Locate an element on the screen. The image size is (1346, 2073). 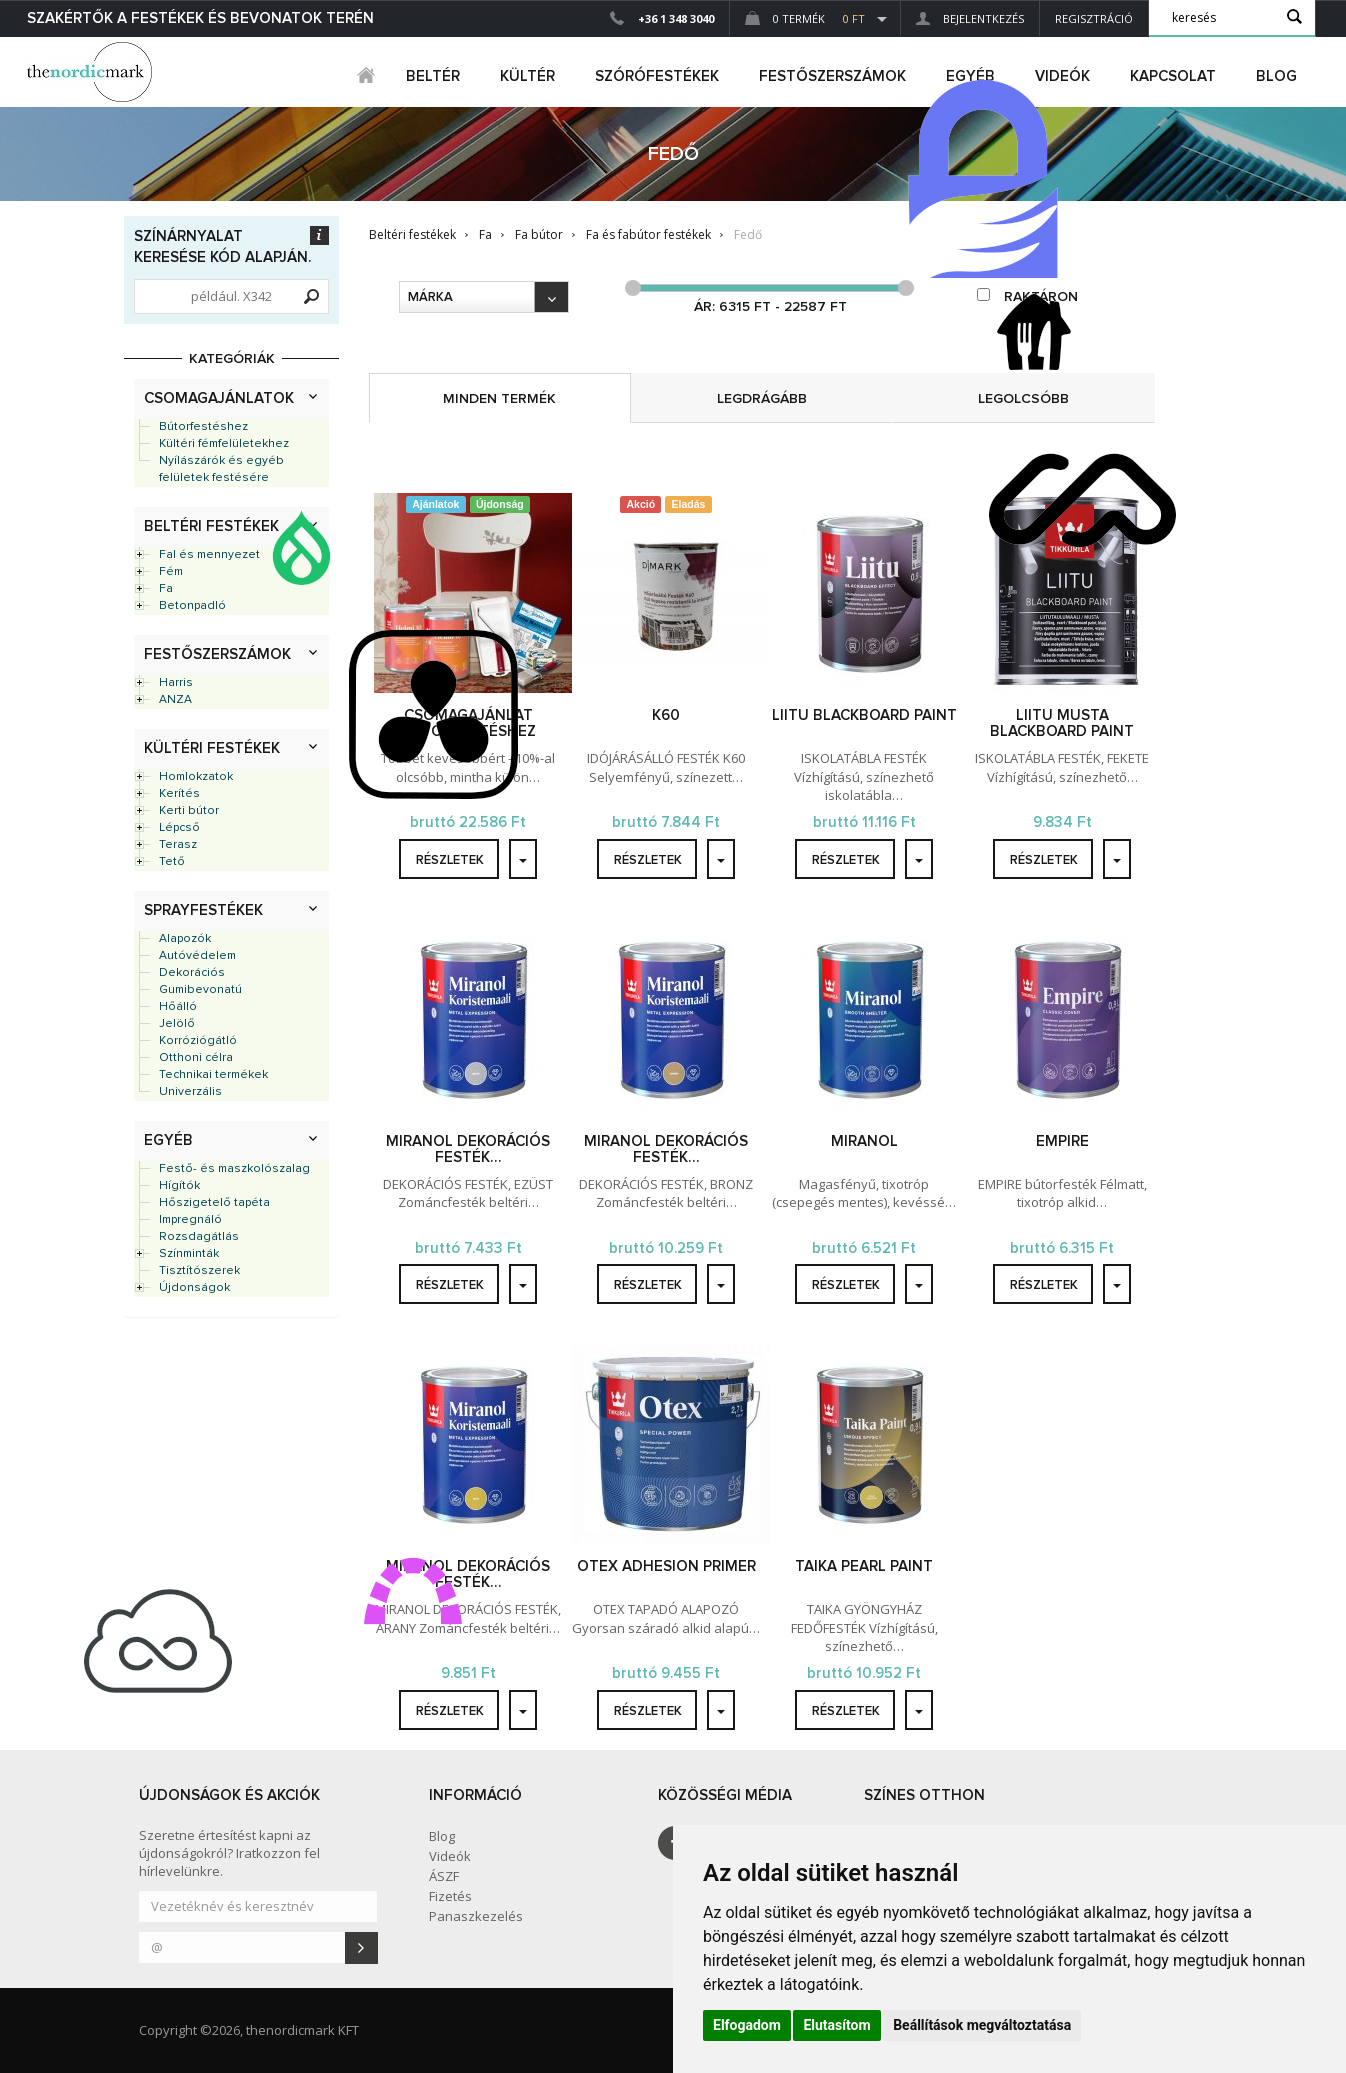
link to drupal CMS platform is located at coordinates (301, 547).